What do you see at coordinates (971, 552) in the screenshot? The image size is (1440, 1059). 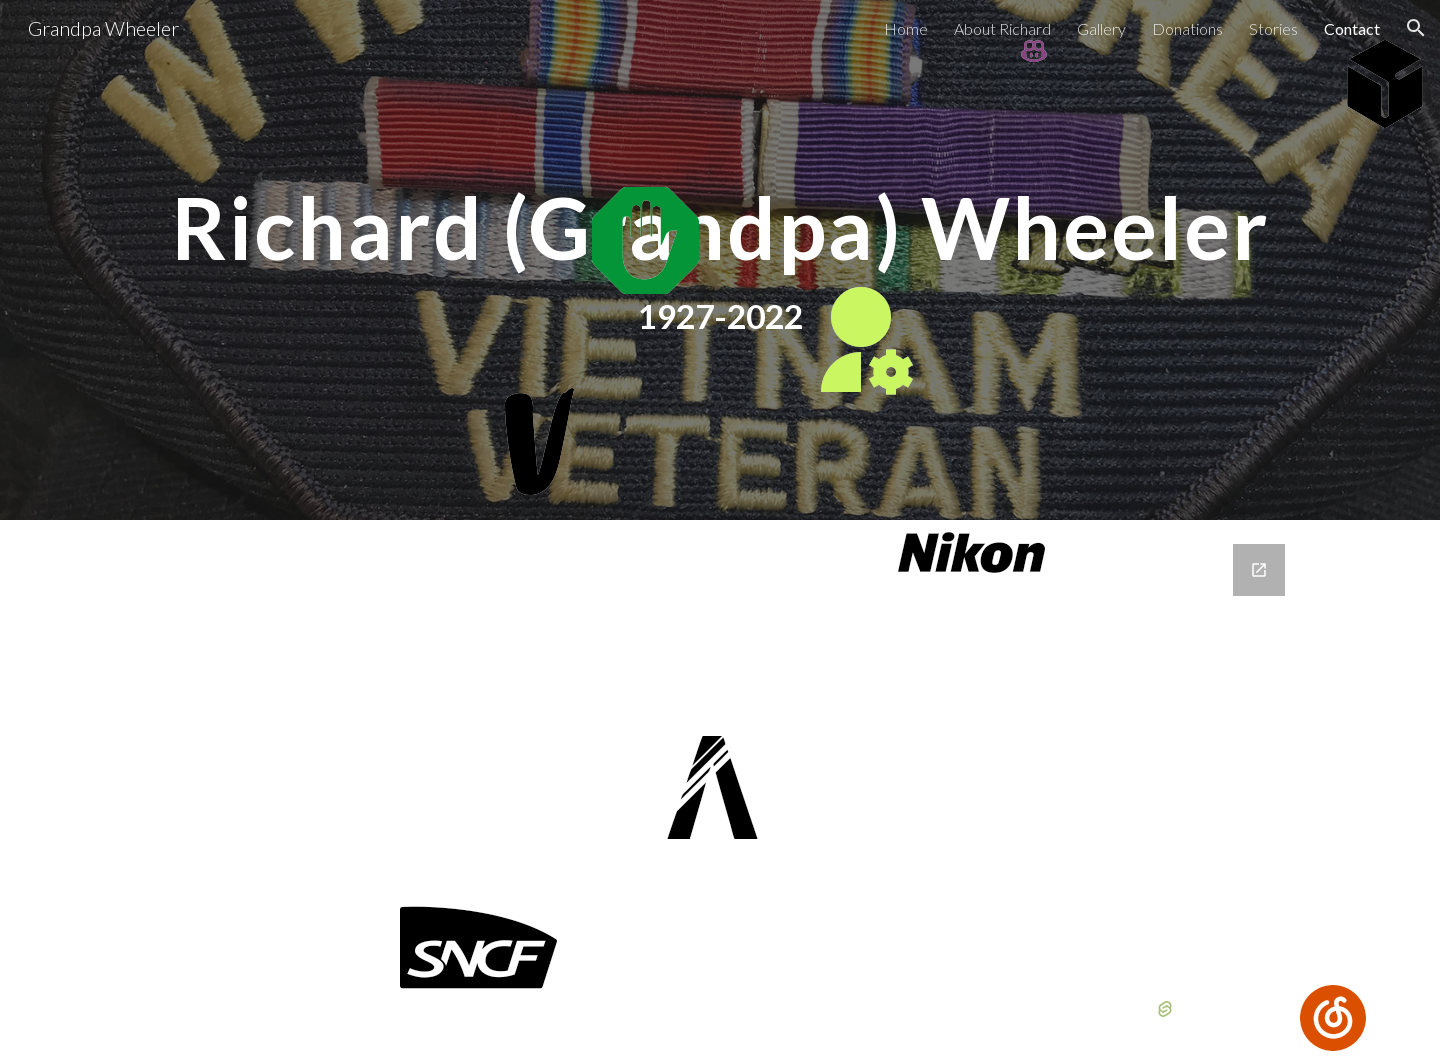 I see `Nikon brand logo` at bounding box center [971, 552].